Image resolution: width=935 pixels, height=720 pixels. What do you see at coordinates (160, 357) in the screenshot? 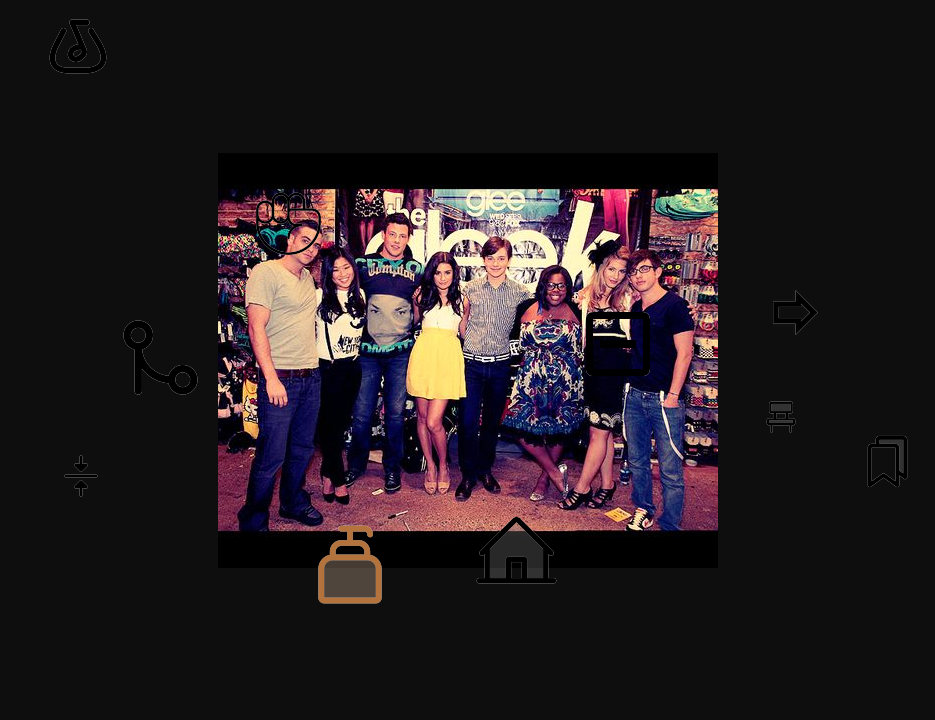
I see `merge branches in a git repository` at bounding box center [160, 357].